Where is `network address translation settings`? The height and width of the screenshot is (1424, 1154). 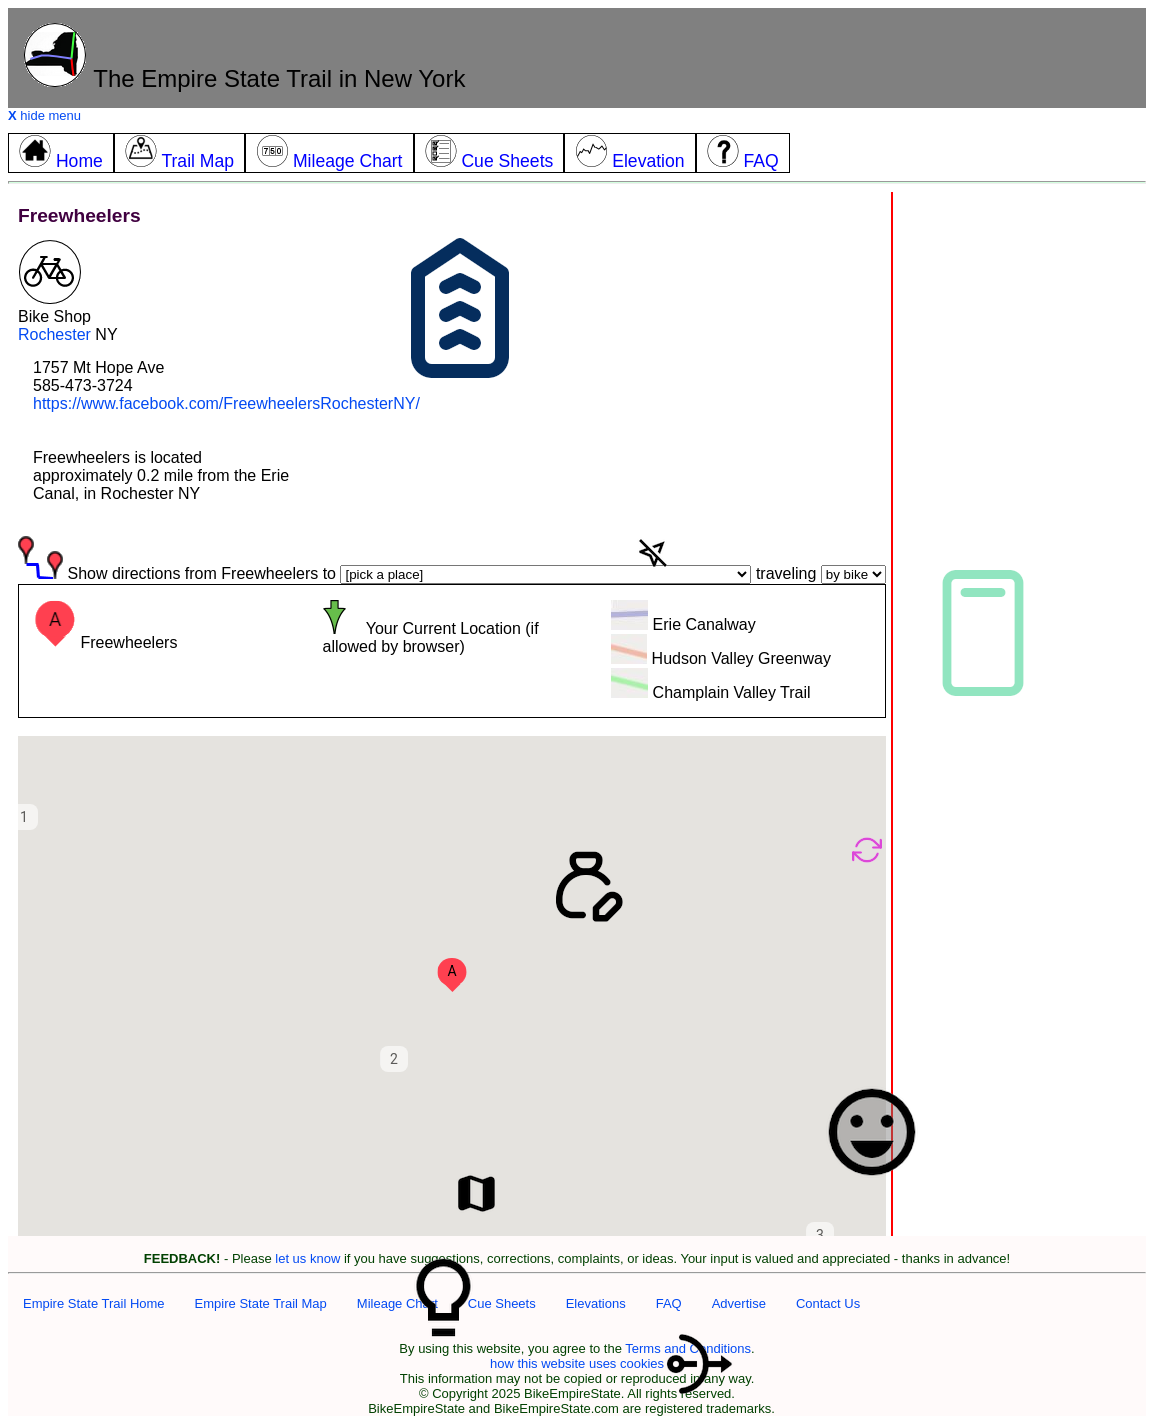 network address translation settings is located at coordinates (700, 1364).